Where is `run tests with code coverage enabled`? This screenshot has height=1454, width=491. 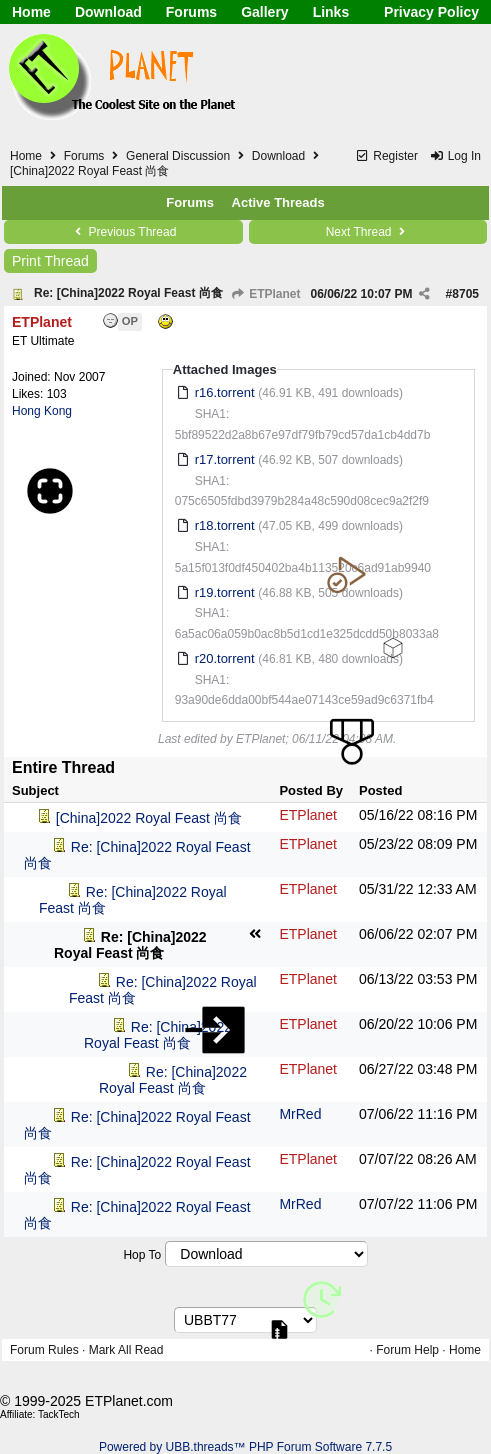 run tests with code coverage enabled is located at coordinates (347, 573).